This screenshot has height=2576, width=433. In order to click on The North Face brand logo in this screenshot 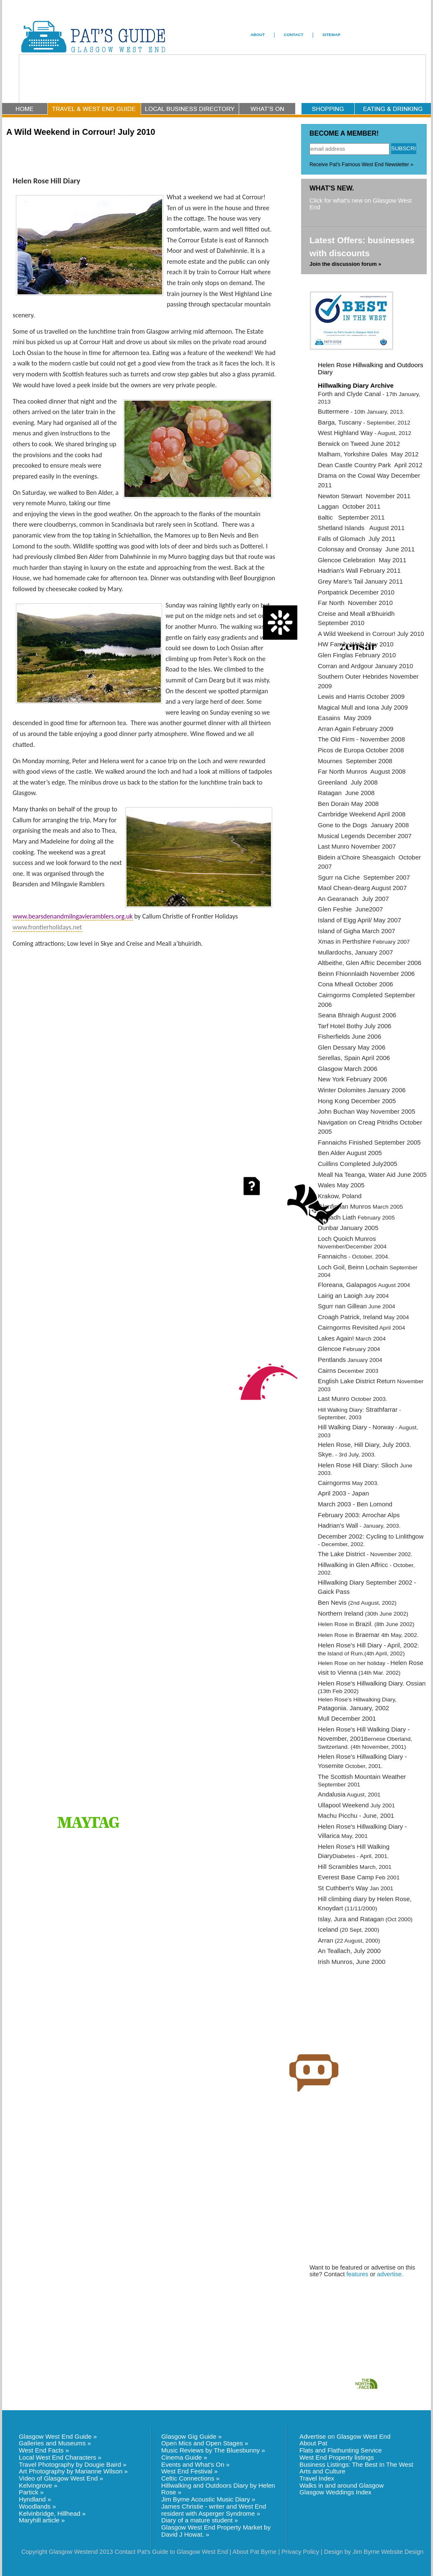, I will do `click(366, 2384)`.